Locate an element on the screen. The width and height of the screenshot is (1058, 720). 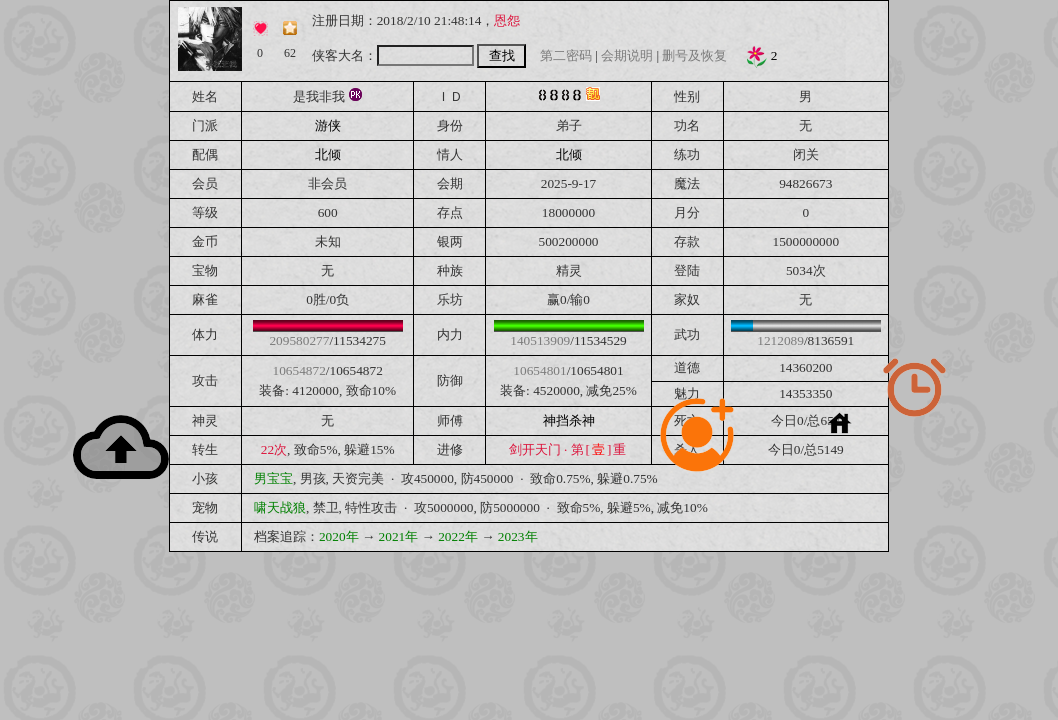
upload file to cloud storage is located at coordinates (121, 447).